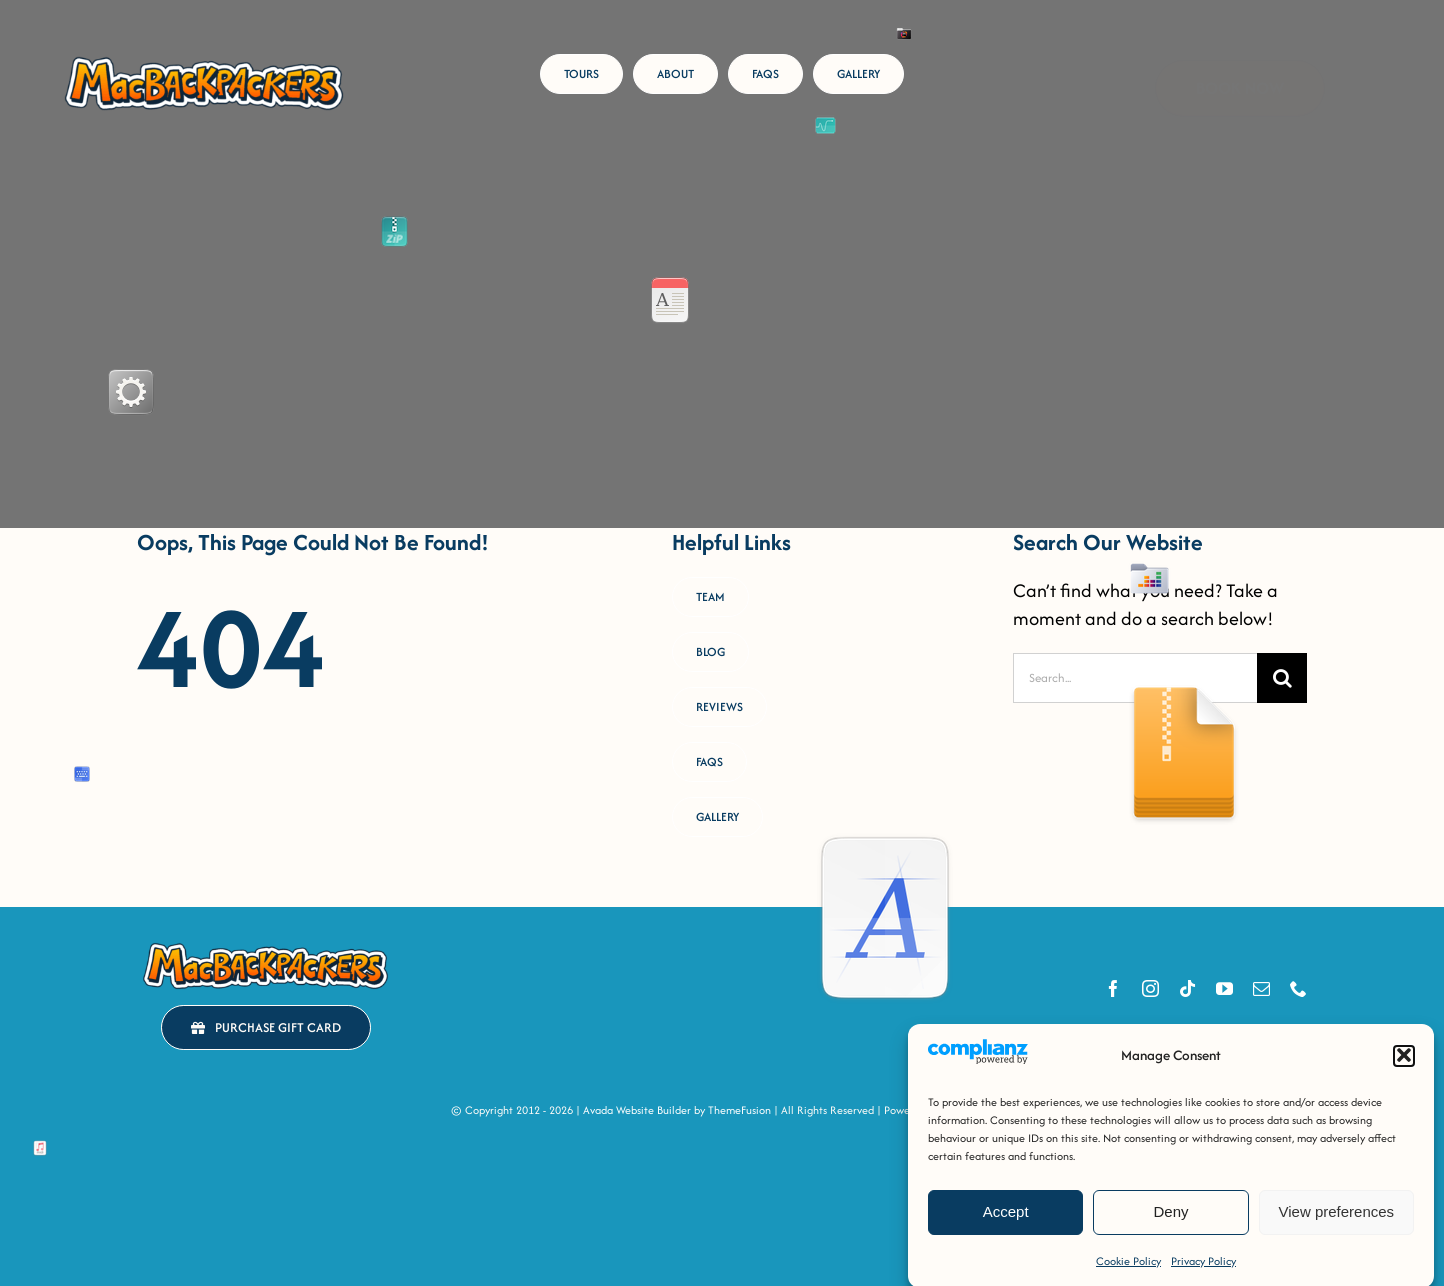 The image size is (1444, 1286). Describe the element at coordinates (885, 918) in the screenshot. I see `open a font file` at that location.